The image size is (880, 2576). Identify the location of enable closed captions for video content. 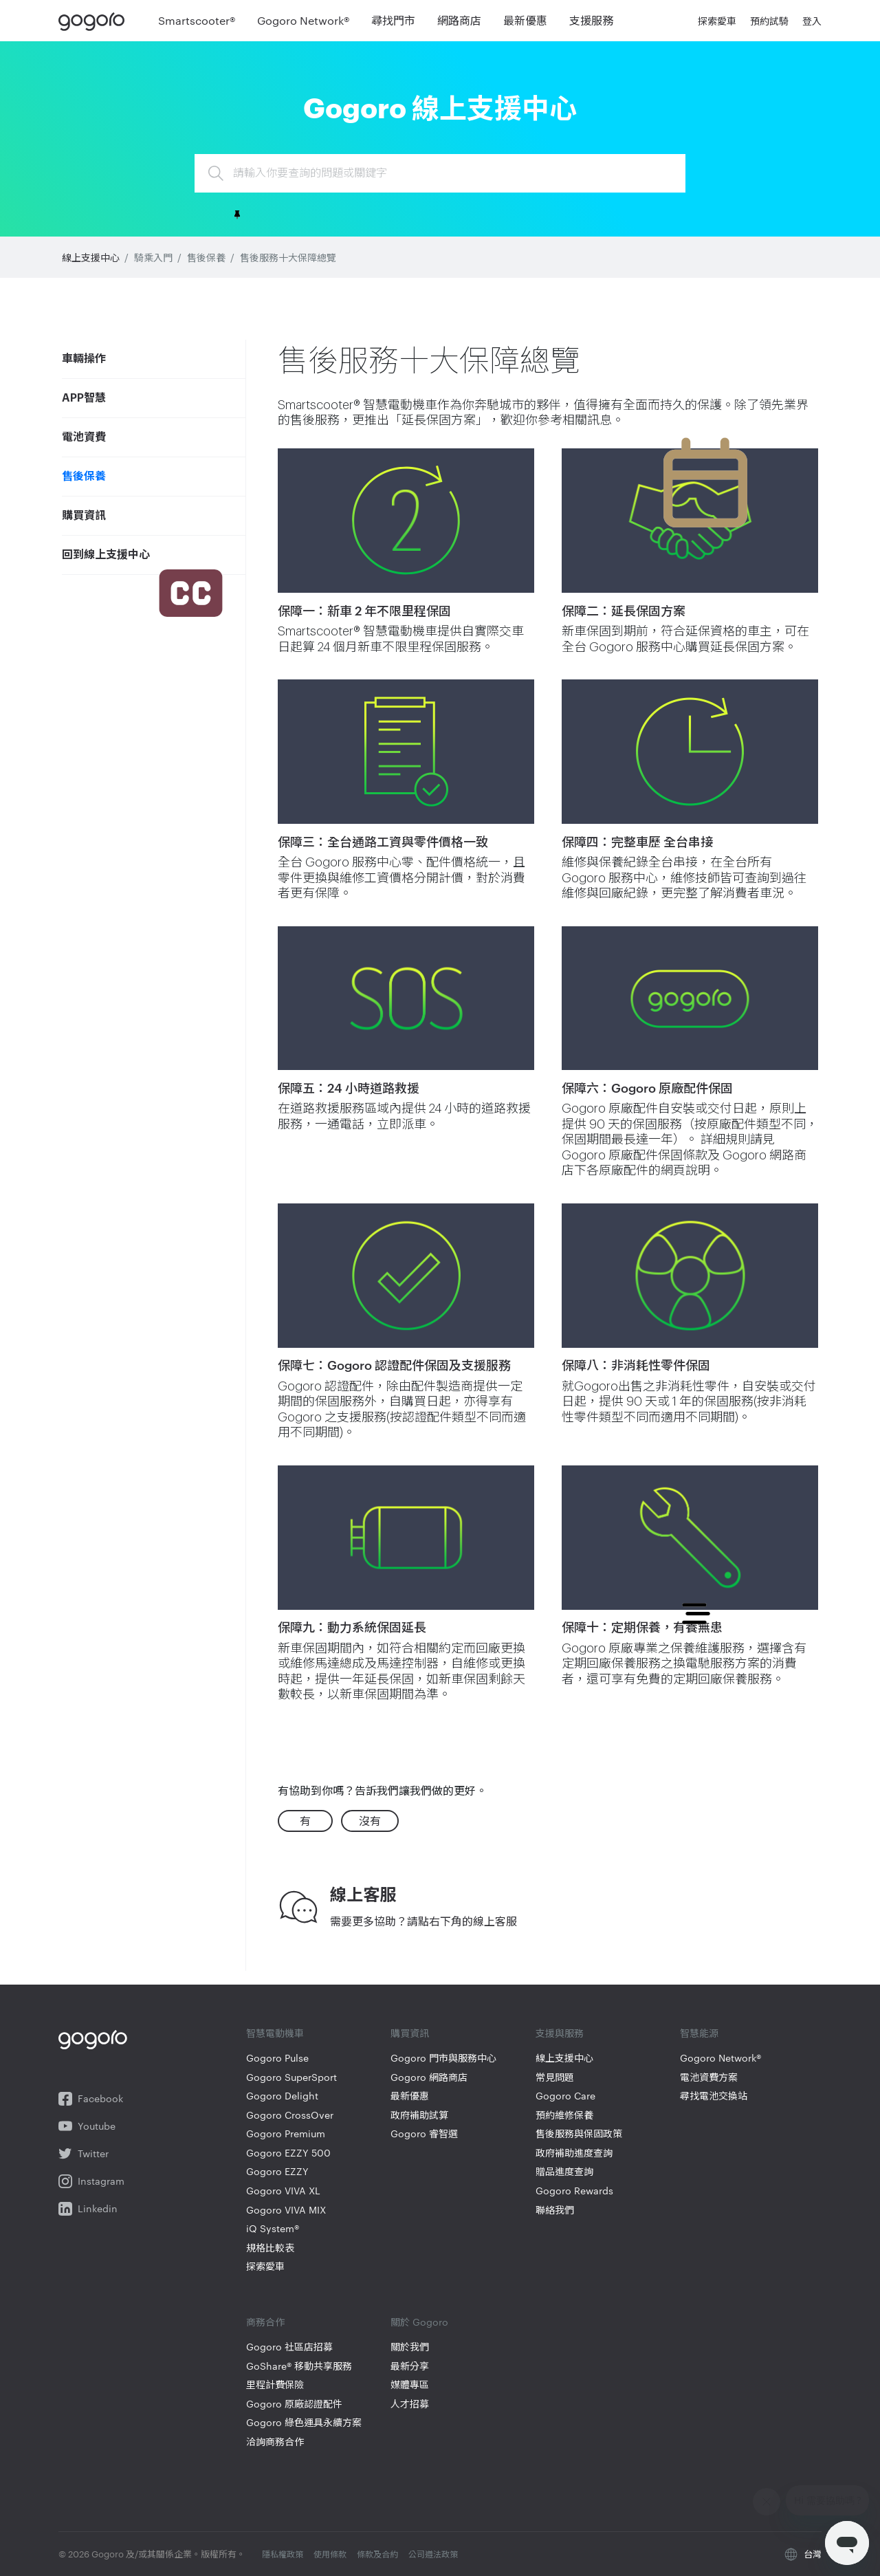
(190, 593).